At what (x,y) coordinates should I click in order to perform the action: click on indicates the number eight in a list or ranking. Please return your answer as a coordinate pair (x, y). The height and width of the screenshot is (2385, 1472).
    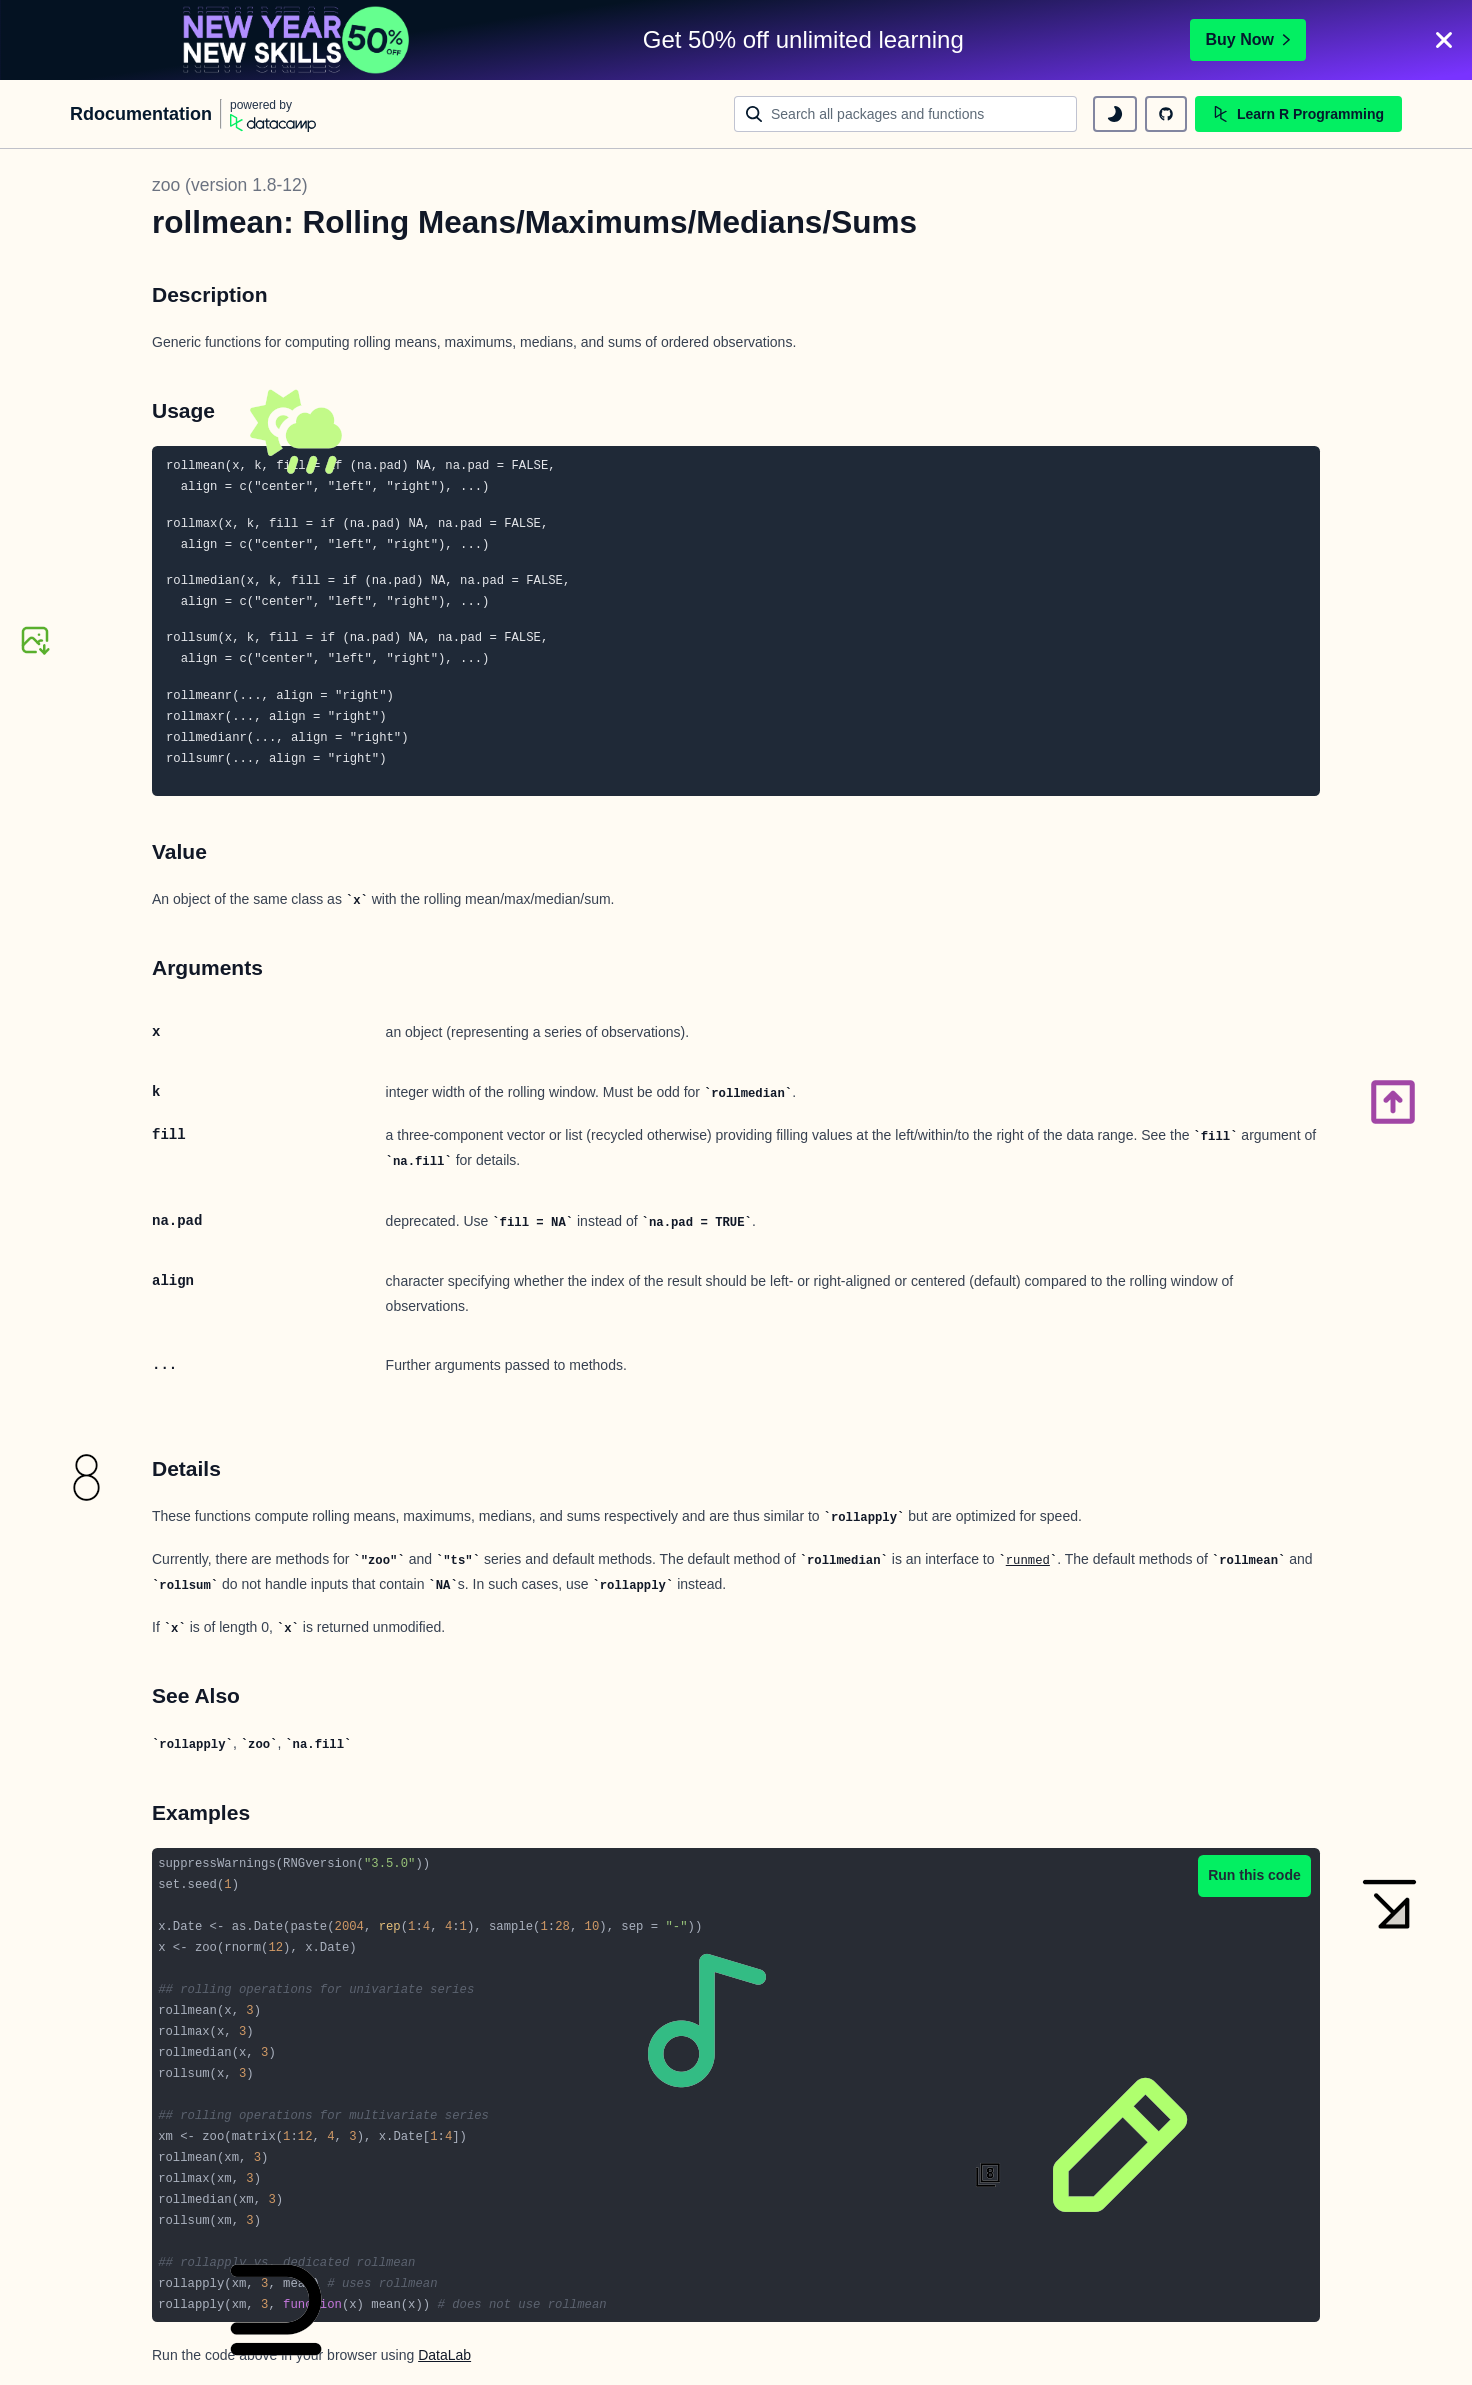
    Looking at the image, I should click on (86, 1477).